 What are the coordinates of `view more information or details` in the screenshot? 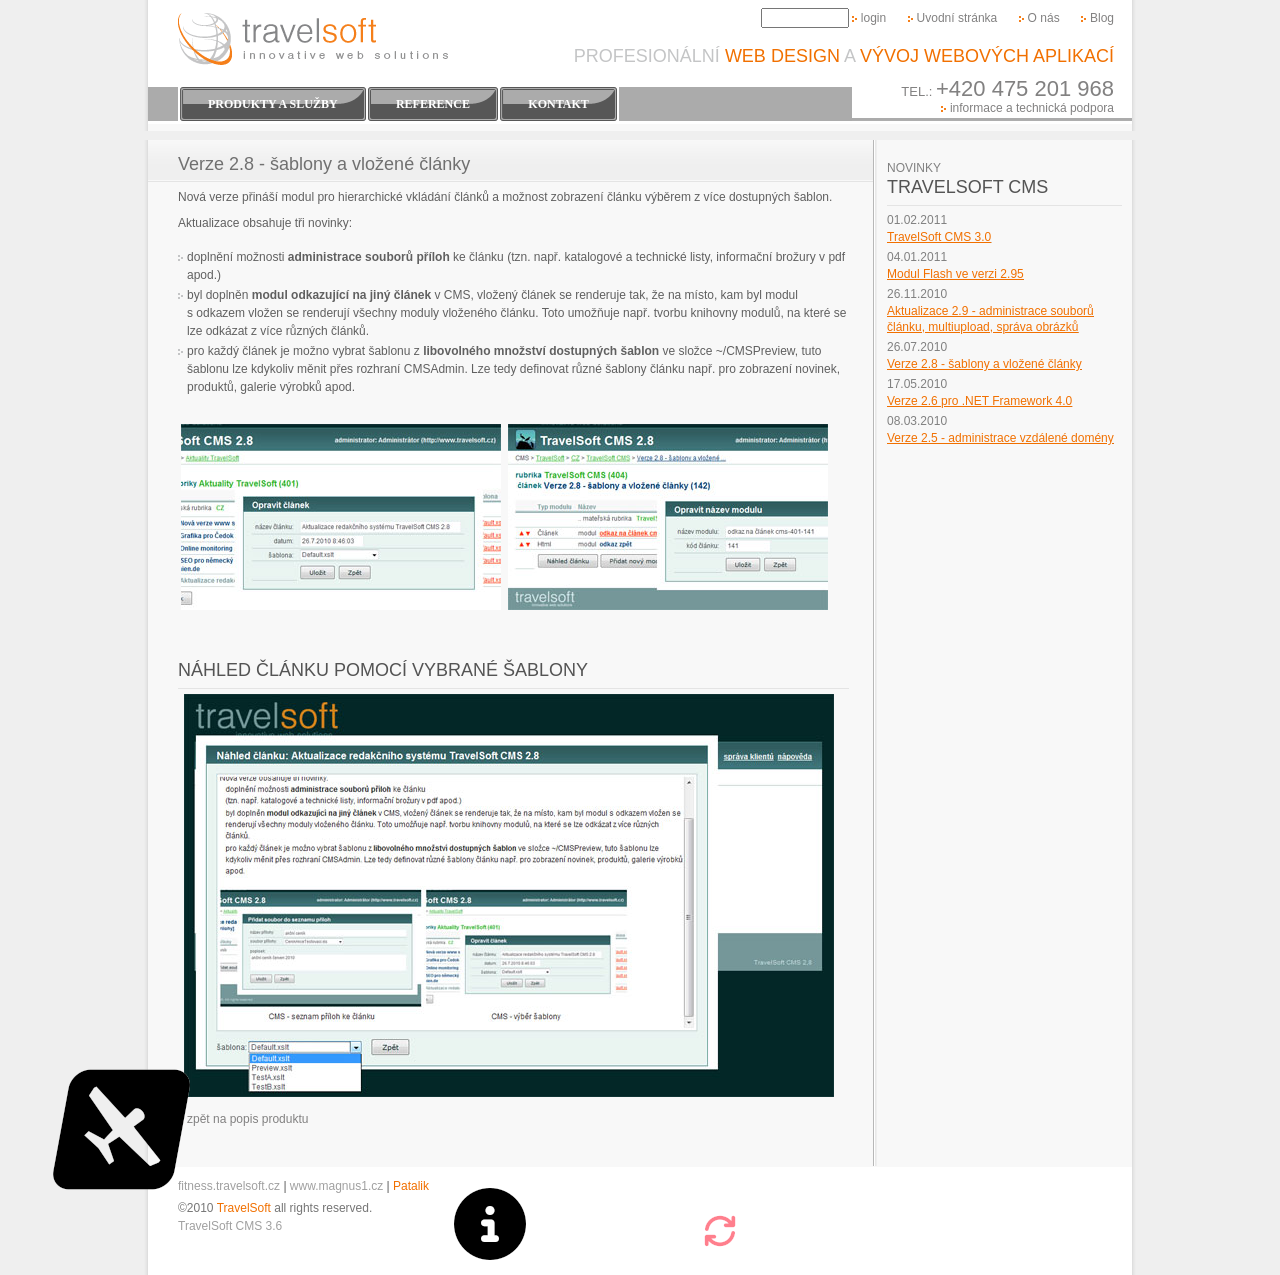 It's located at (490, 1224).